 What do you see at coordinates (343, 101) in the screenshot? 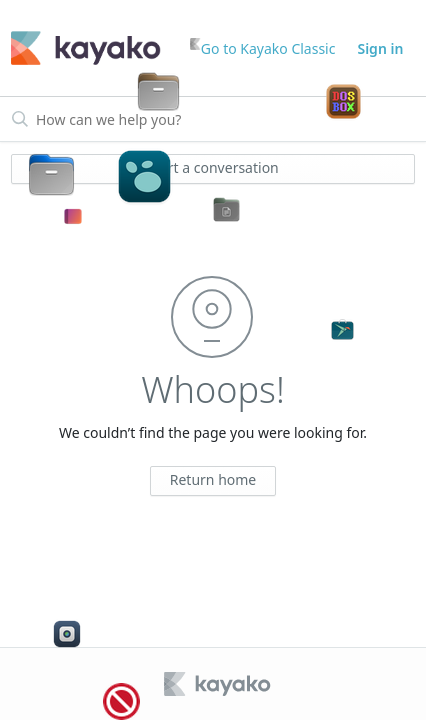
I see `launch dosbox-x emulator` at bounding box center [343, 101].